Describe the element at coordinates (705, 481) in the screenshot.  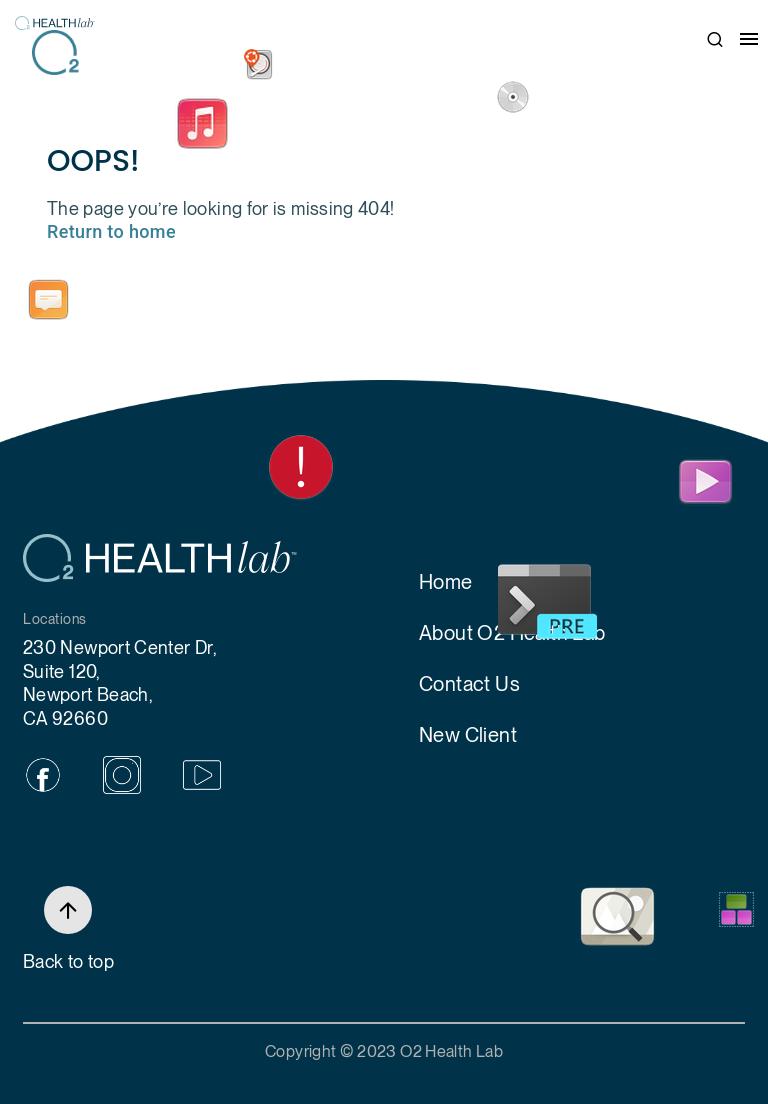
I see `open multimedia or media player app` at that location.